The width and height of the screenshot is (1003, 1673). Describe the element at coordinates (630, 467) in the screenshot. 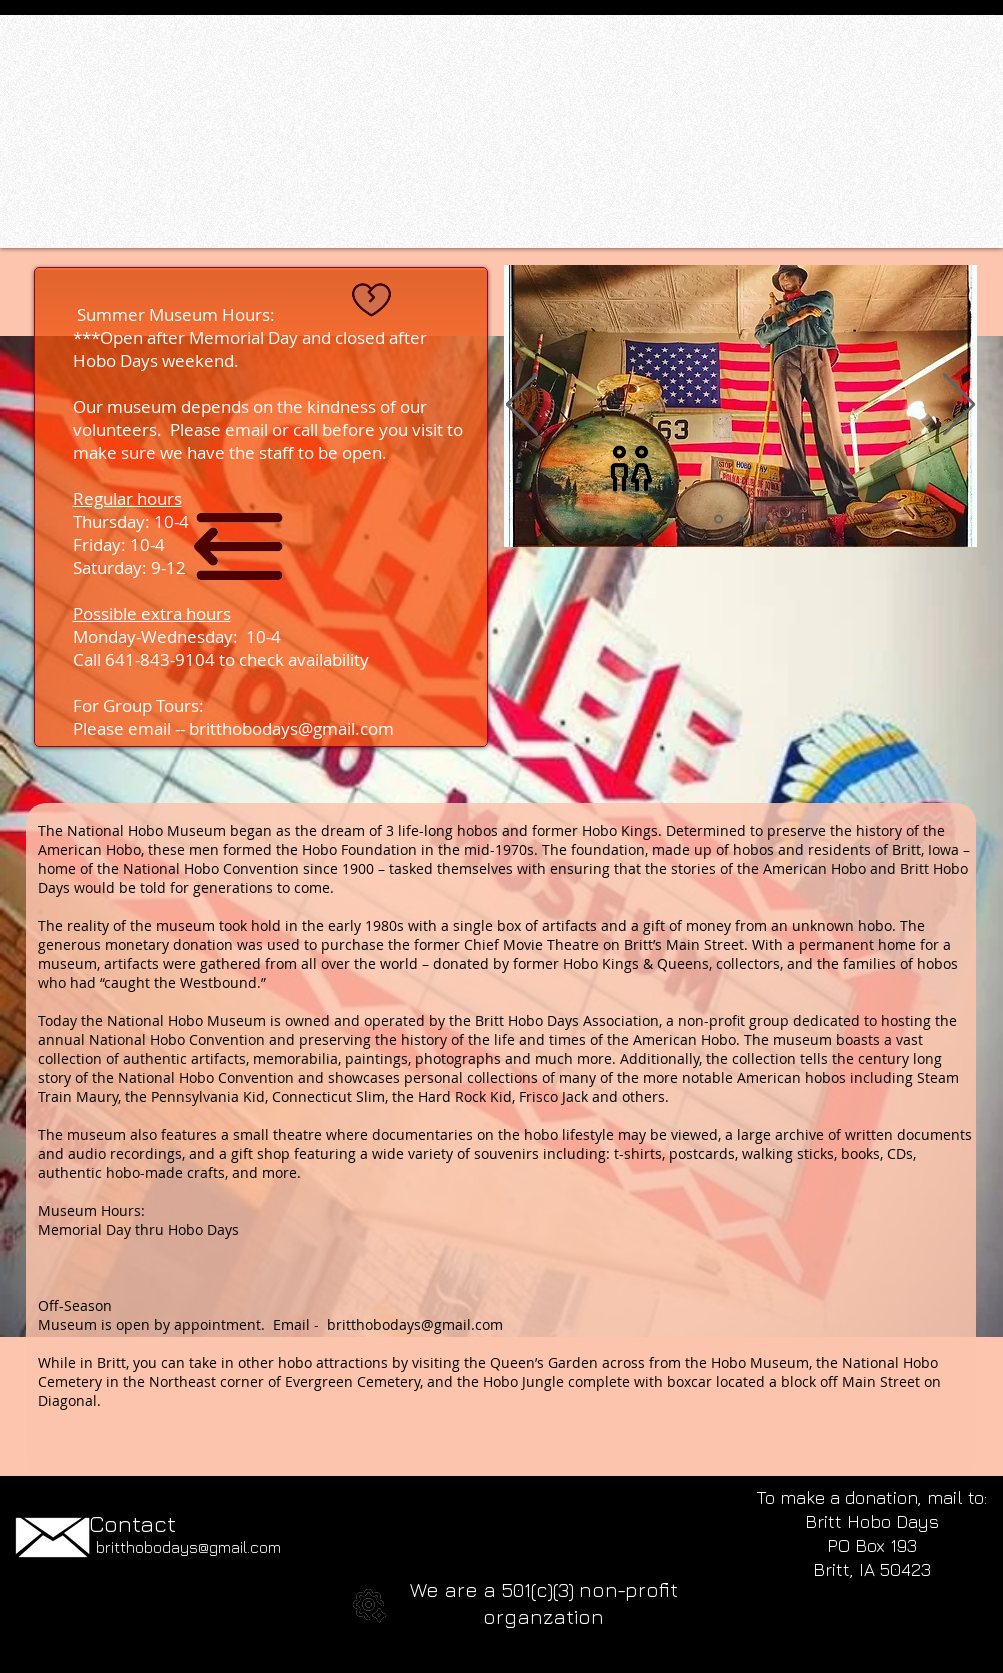

I see `view your friends list` at that location.